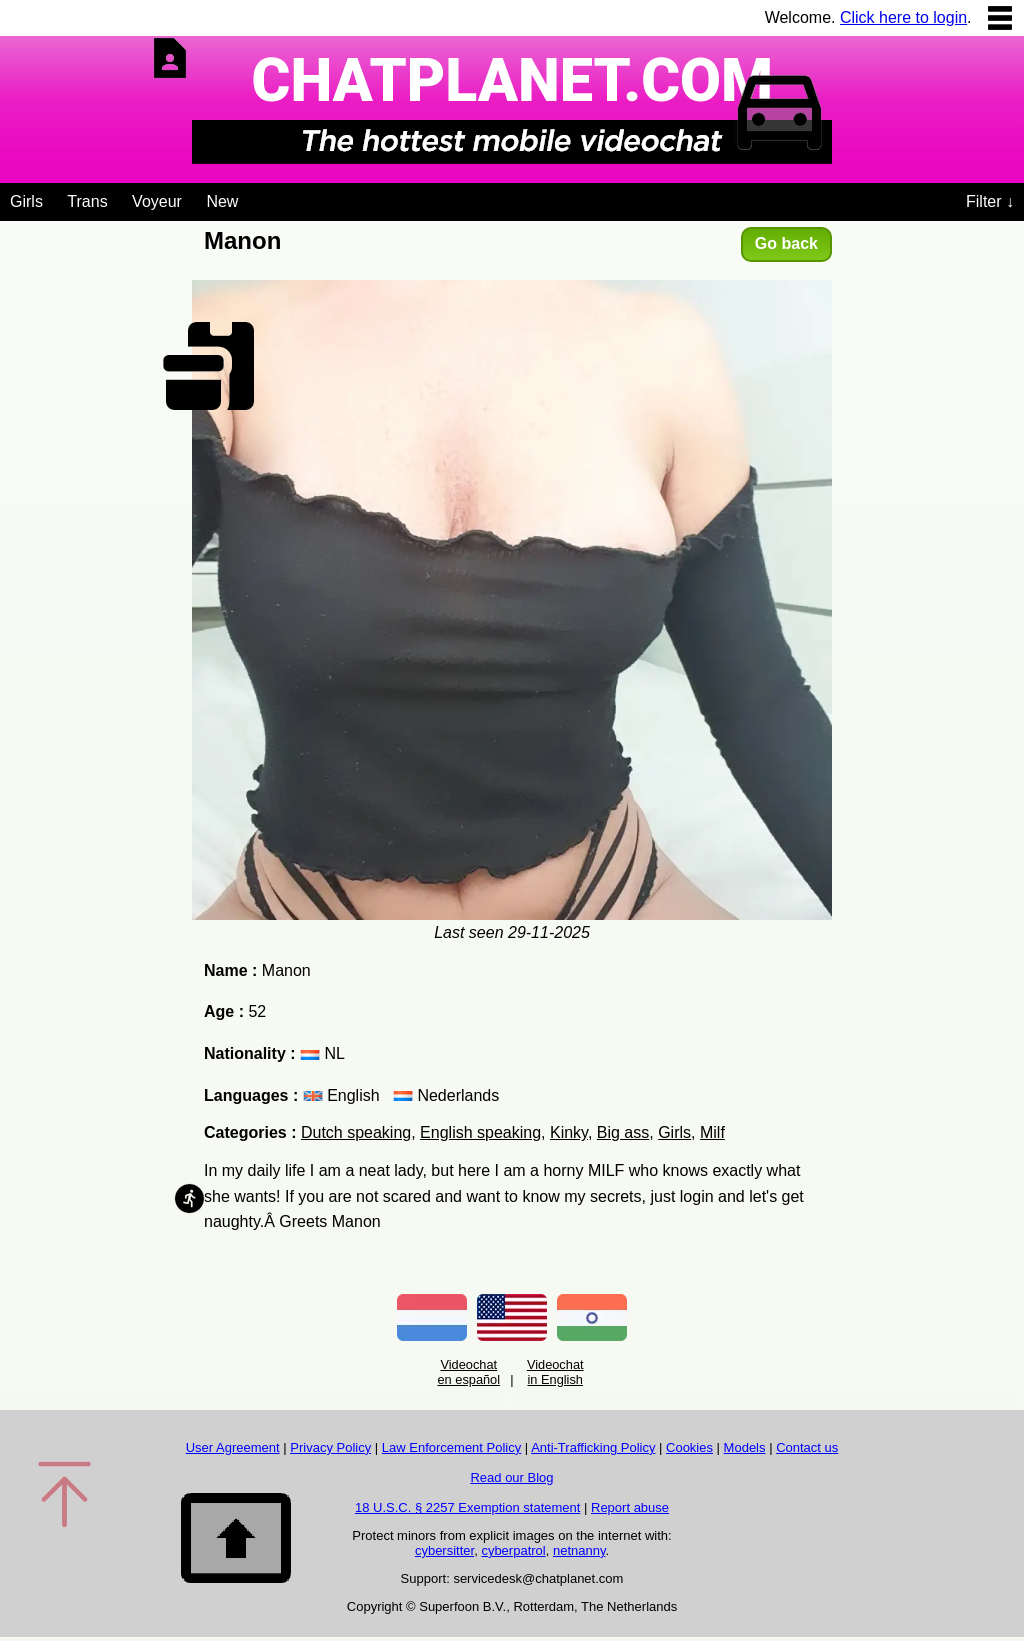 This screenshot has height=1641, width=1024. What do you see at coordinates (170, 58) in the screenshot?
I see `view contact details` at bounding box center [170, 58].